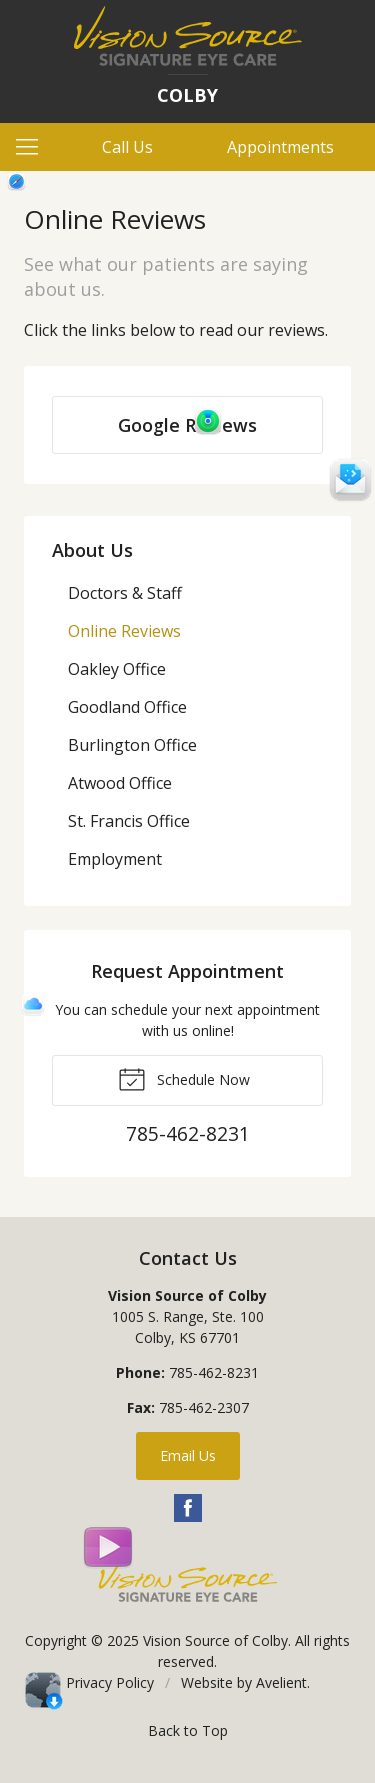 The image size is (375, 1783). I want to click on open Safari web browser, so click(16, 181).